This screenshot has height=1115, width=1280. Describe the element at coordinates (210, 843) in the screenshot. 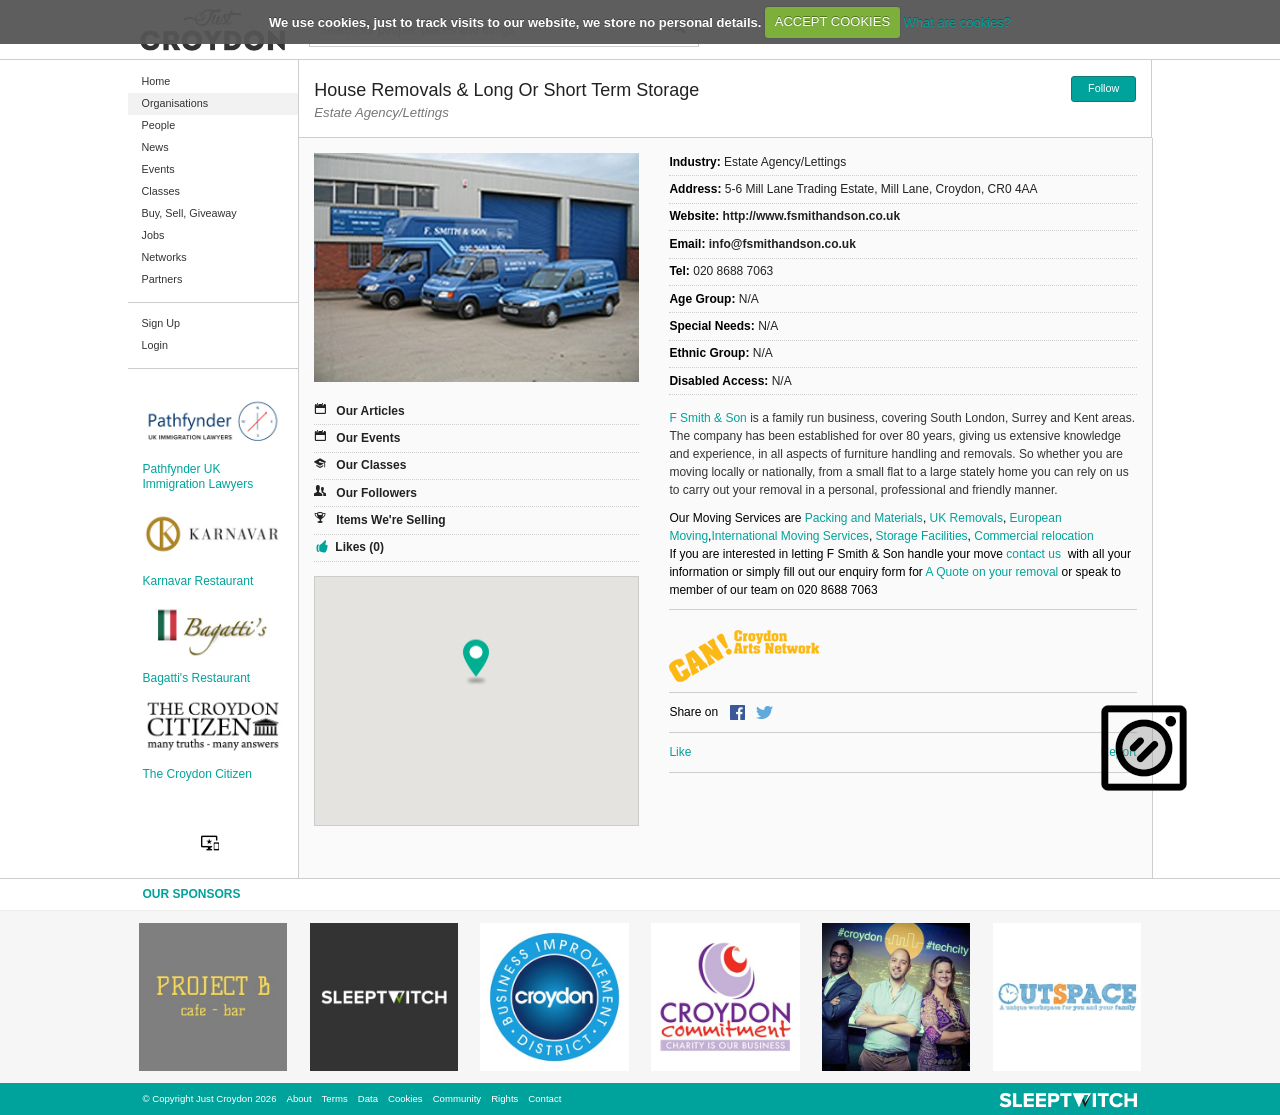

I see `view important or starred devices` at that location.